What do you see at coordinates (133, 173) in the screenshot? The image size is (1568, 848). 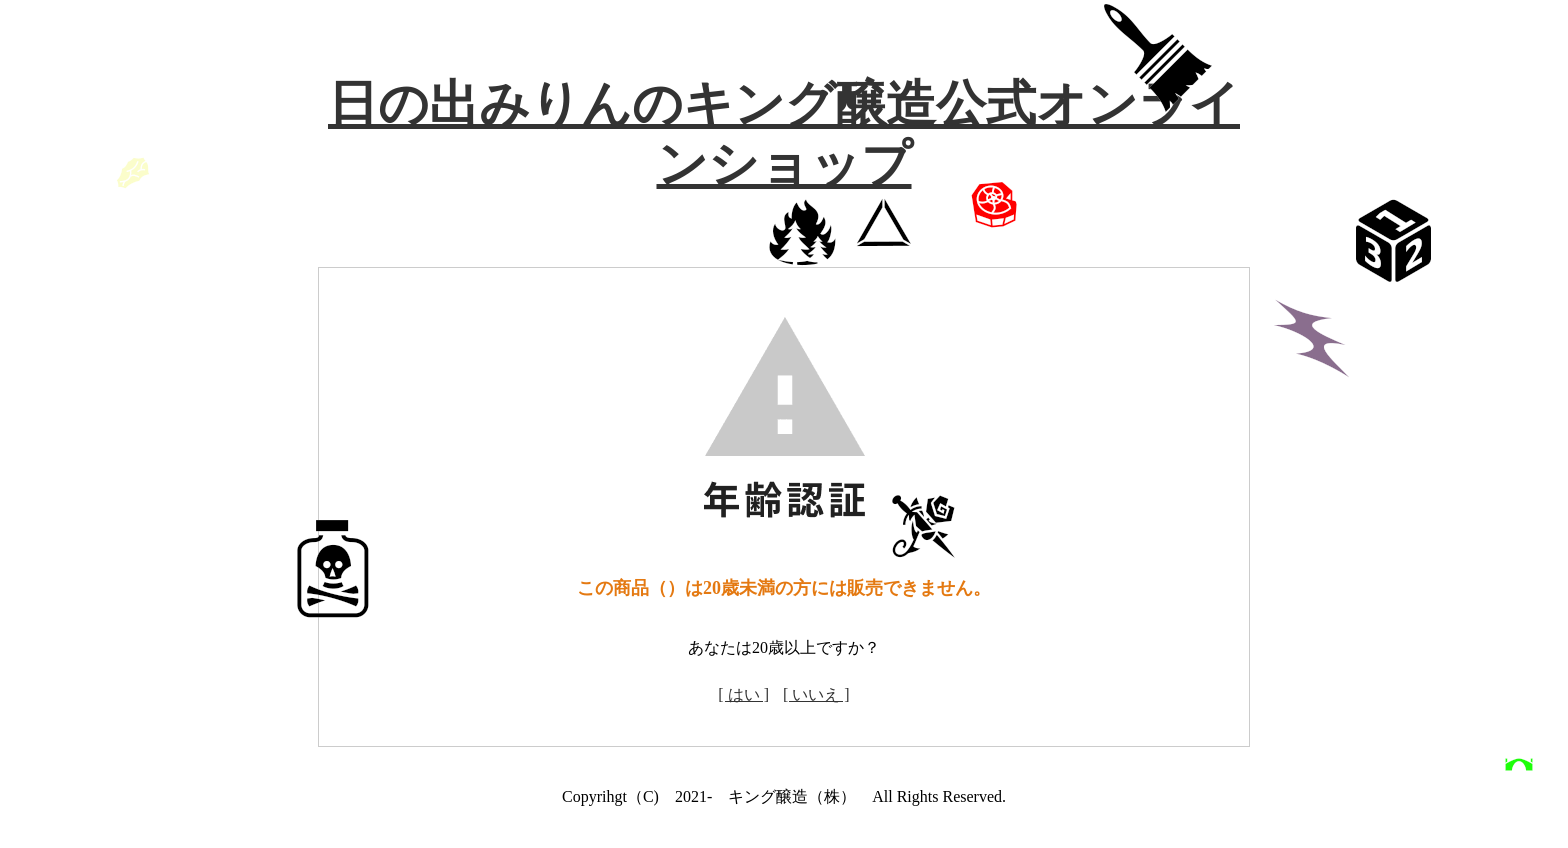 I see `craft or upgrade primitive tools` at bounding box center [133, 173].